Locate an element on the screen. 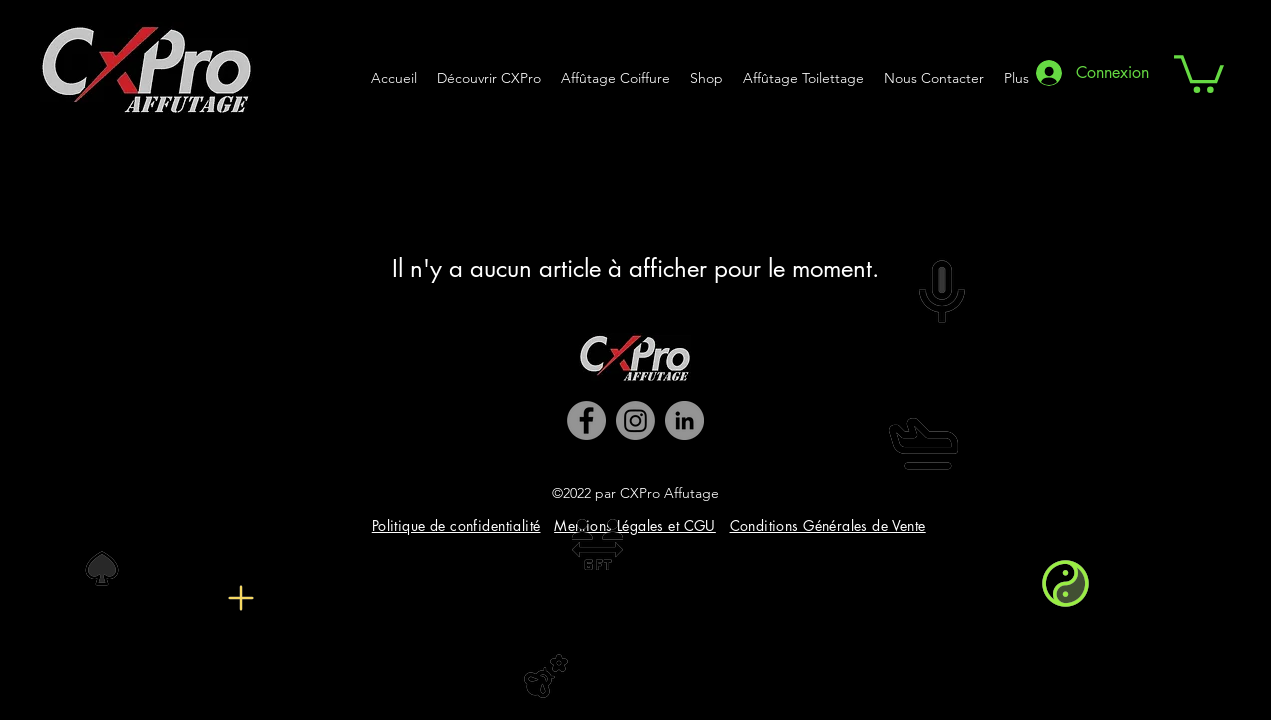  access nature or outdoor-themed emoji is located at coordinates (546, 676).